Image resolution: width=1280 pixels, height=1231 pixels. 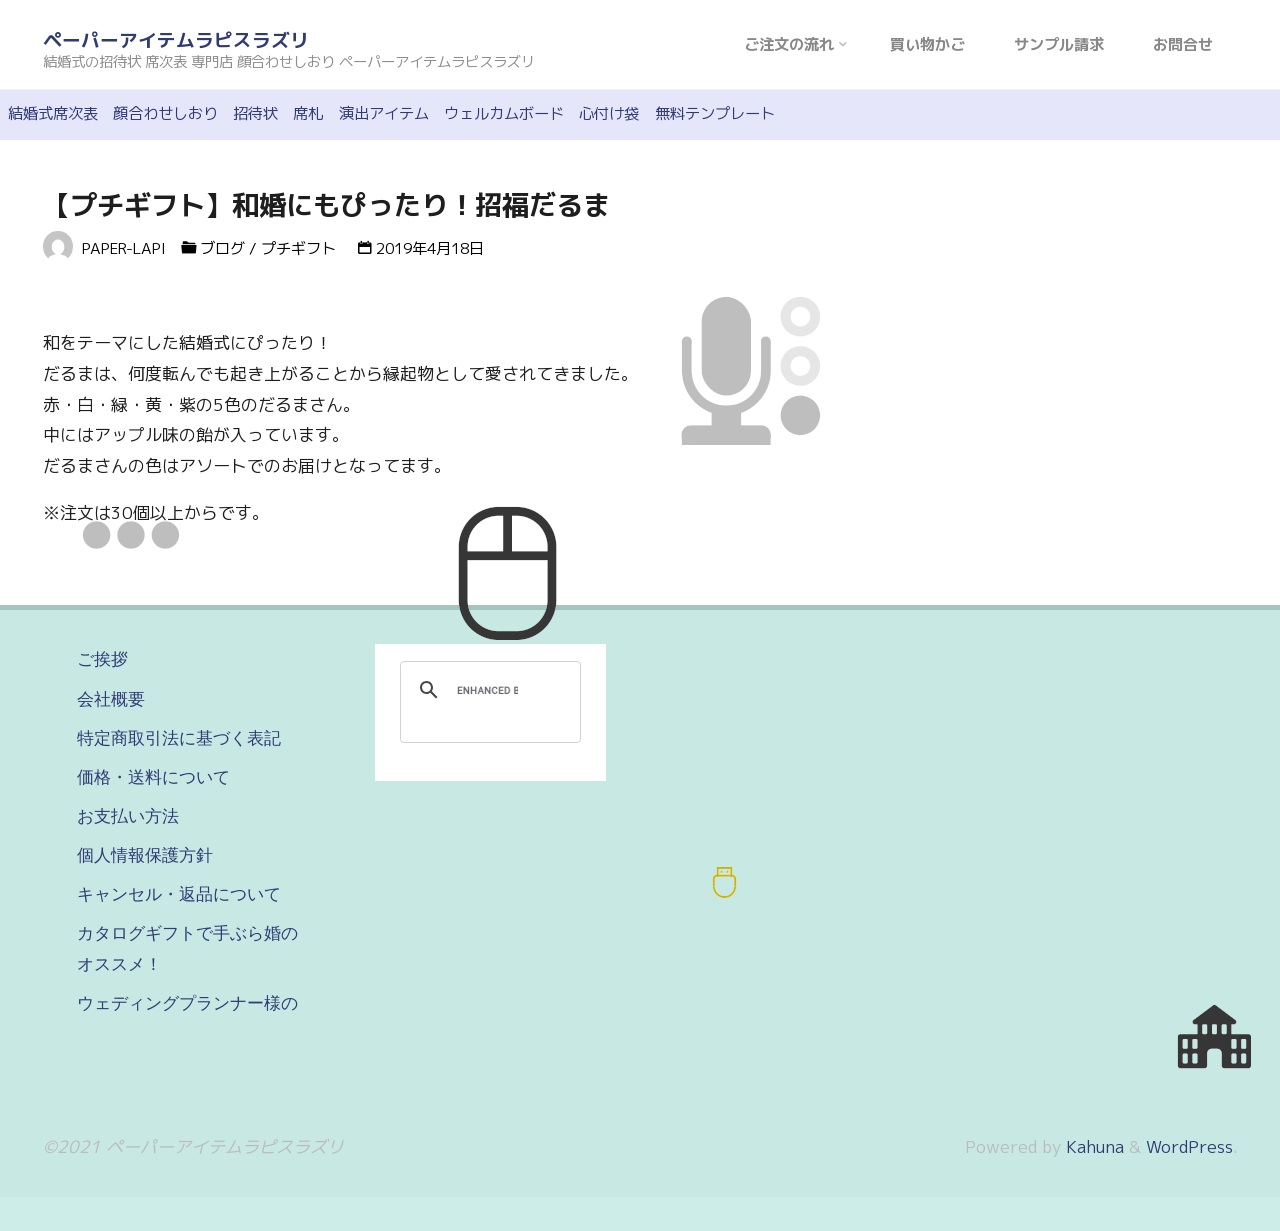 I want to click on content is loading, so click(x=131, y=535).